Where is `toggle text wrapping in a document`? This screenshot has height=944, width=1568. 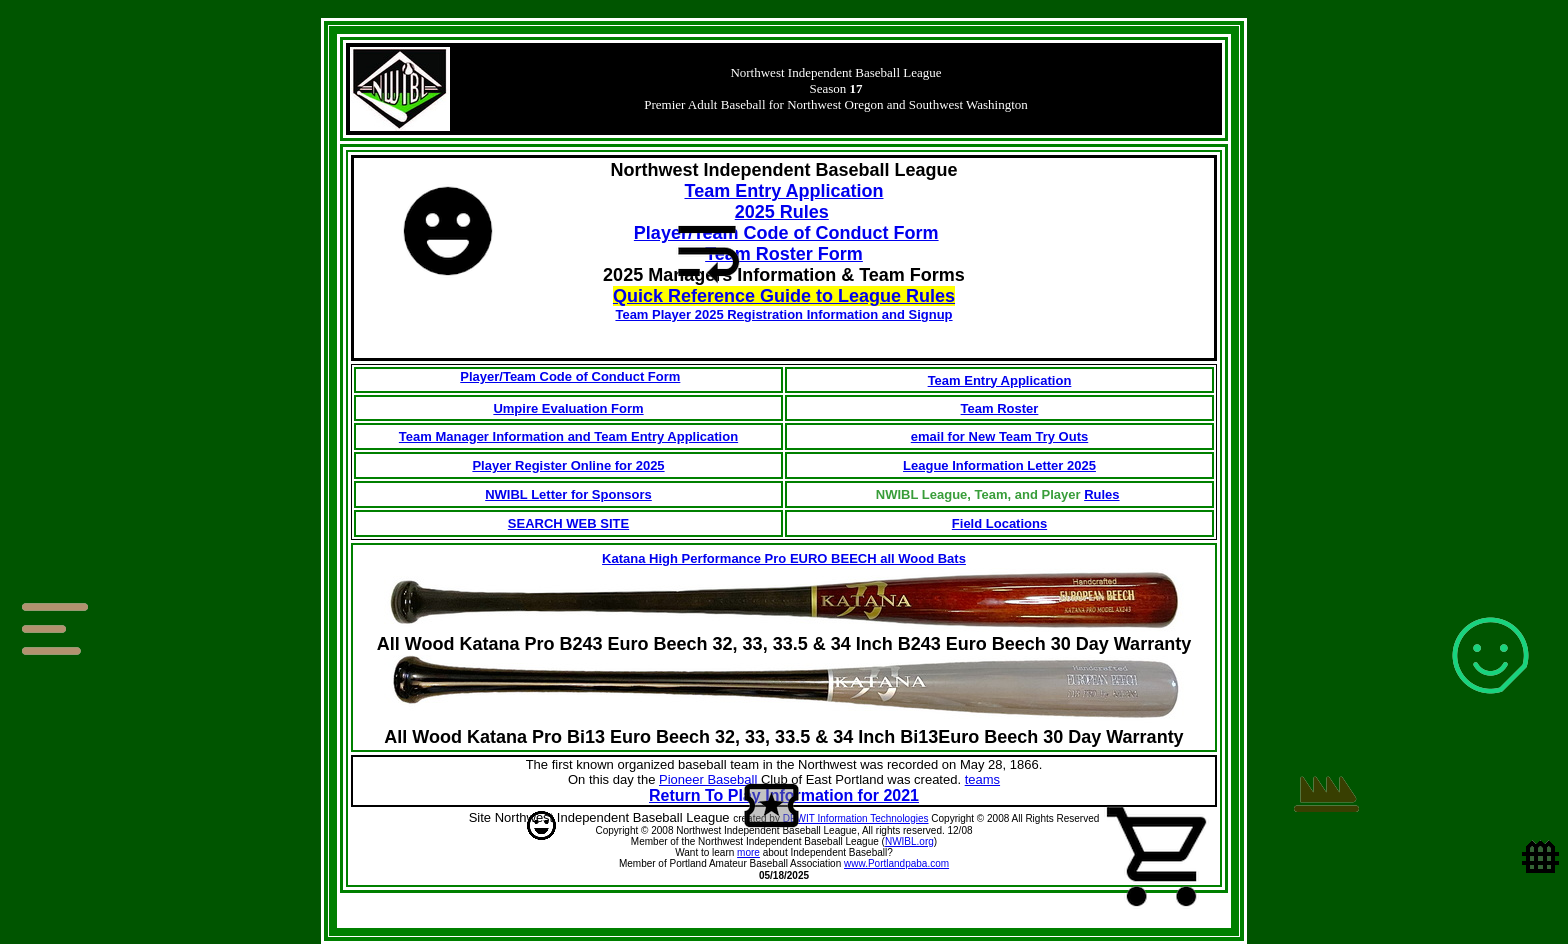
toggle text wrapping in a document is located at coordinates (707, 251).